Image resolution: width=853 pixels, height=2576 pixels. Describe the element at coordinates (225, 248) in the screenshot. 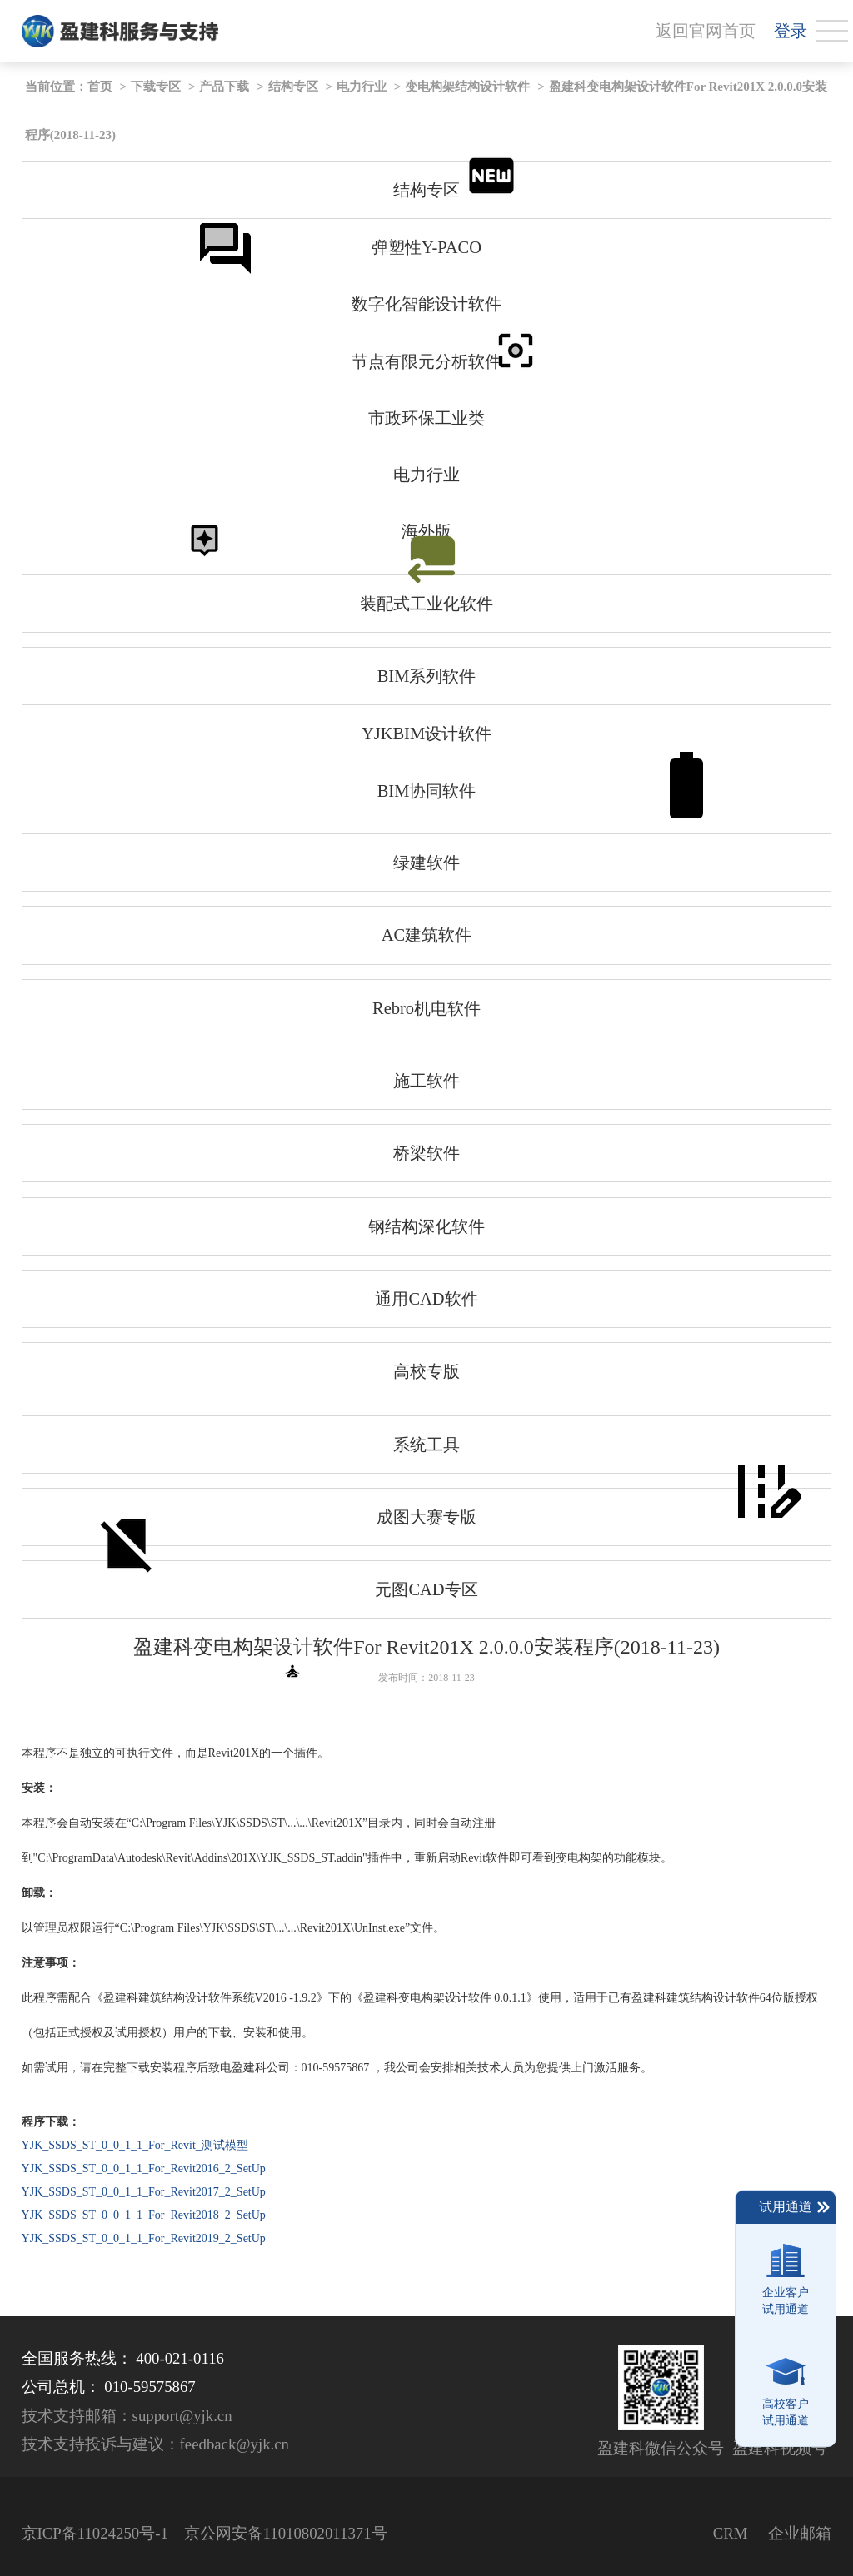

I see `open forum or group discussion` at that location.